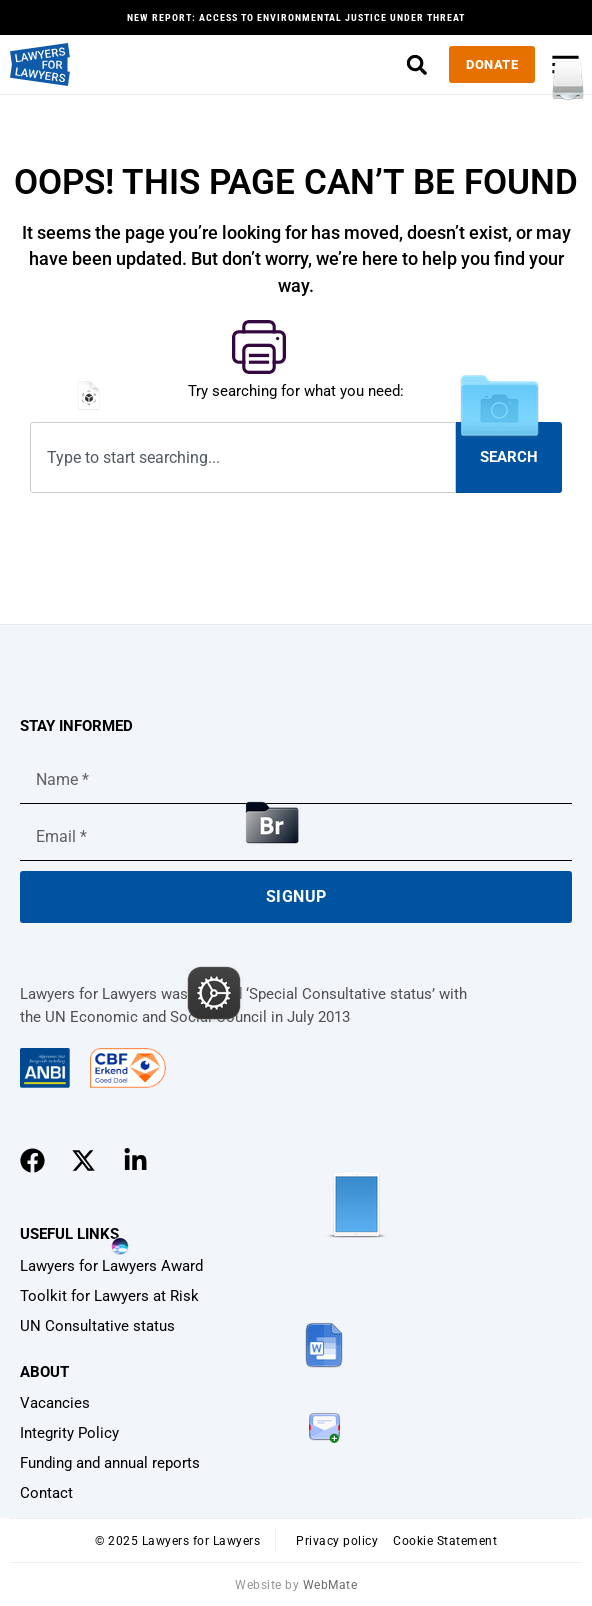 The height and width of the screenshot is (1606, 592). Describe the element at coordinates (272, 824) in the screenshot. I see `folder containing Adobe Bridge files` at that location.